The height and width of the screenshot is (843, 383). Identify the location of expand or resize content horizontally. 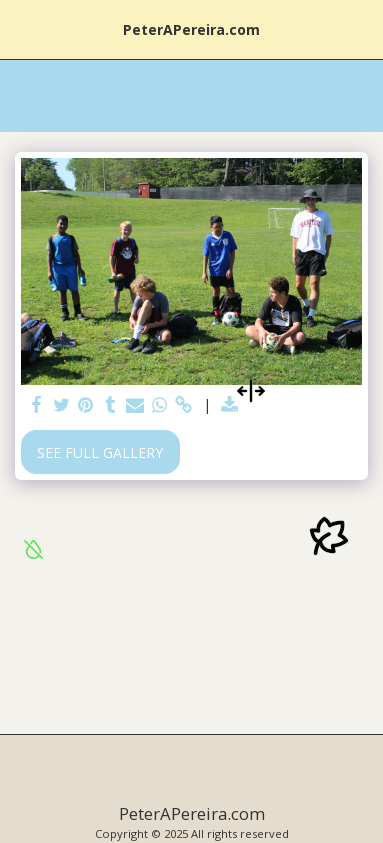
(251, 391).